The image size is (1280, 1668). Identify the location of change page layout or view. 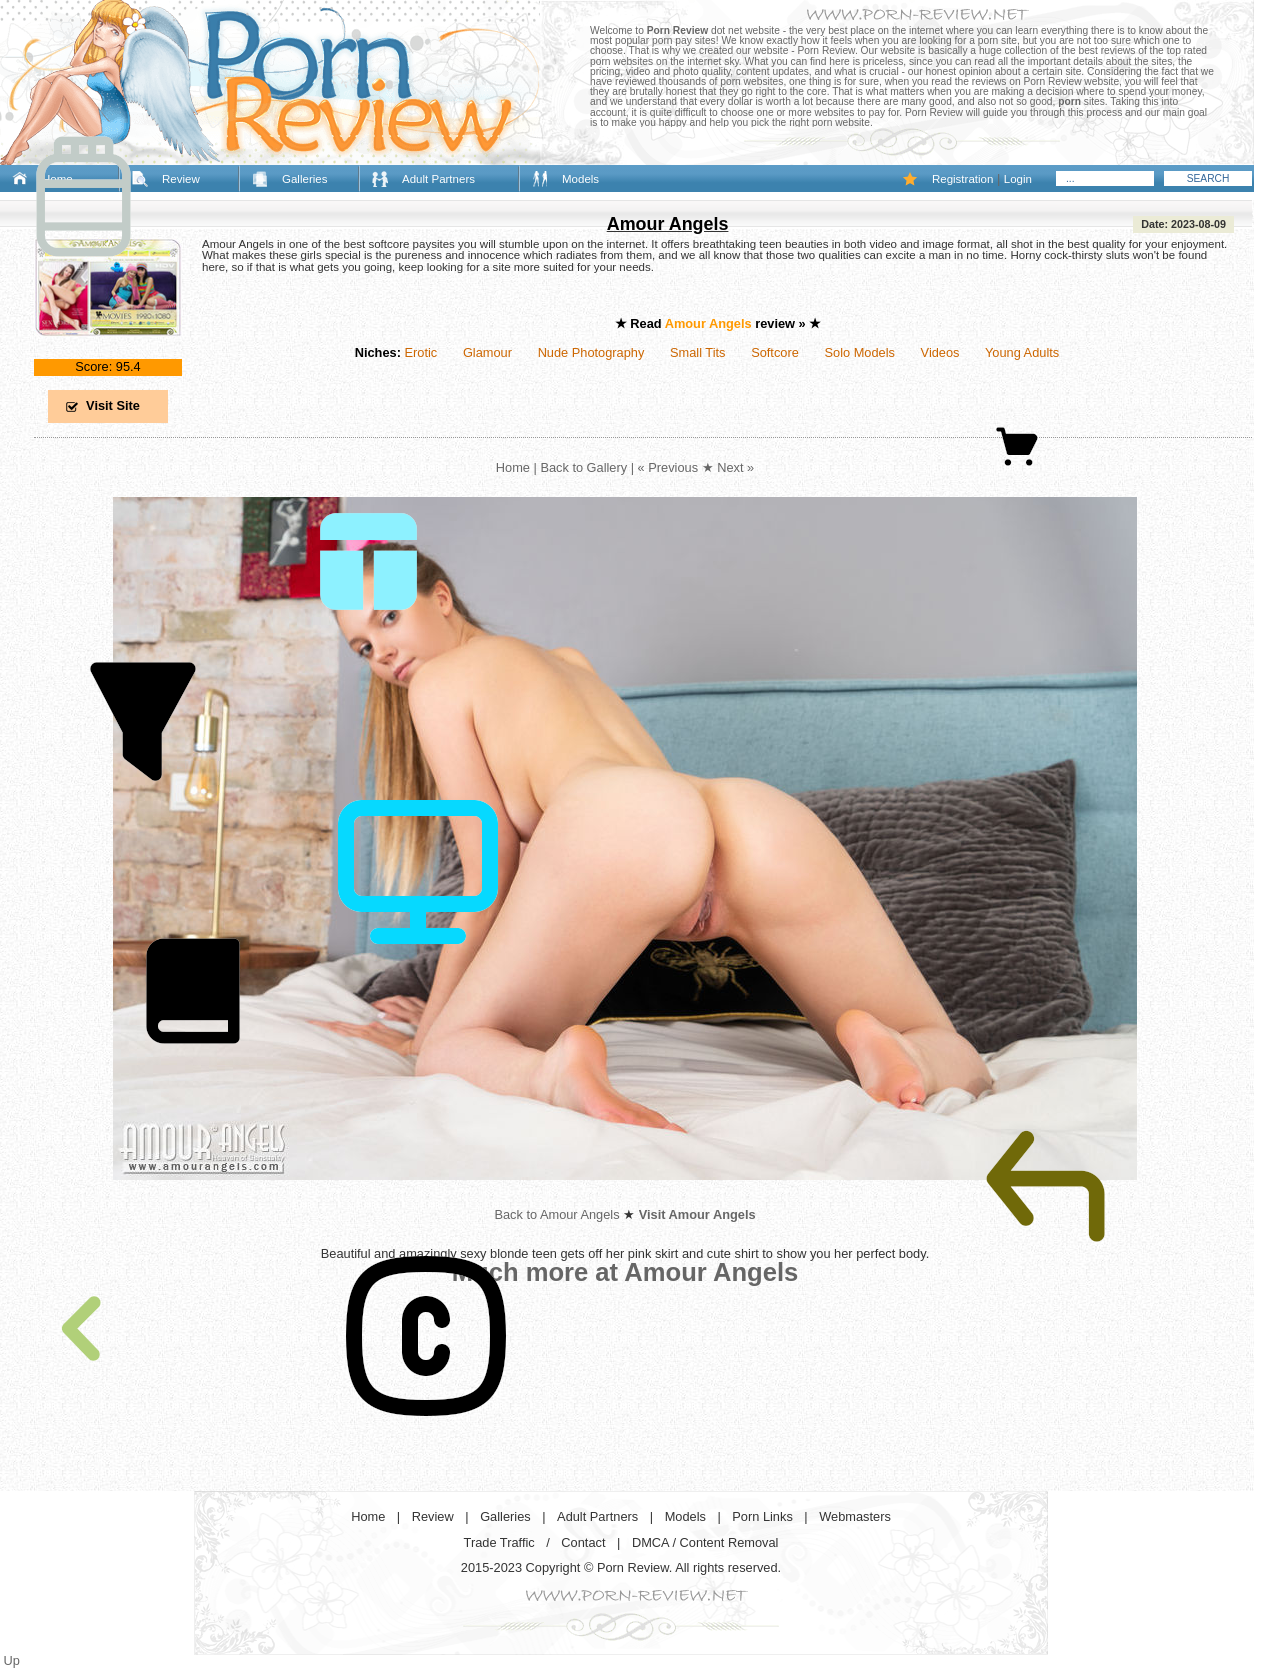
(368, 561).